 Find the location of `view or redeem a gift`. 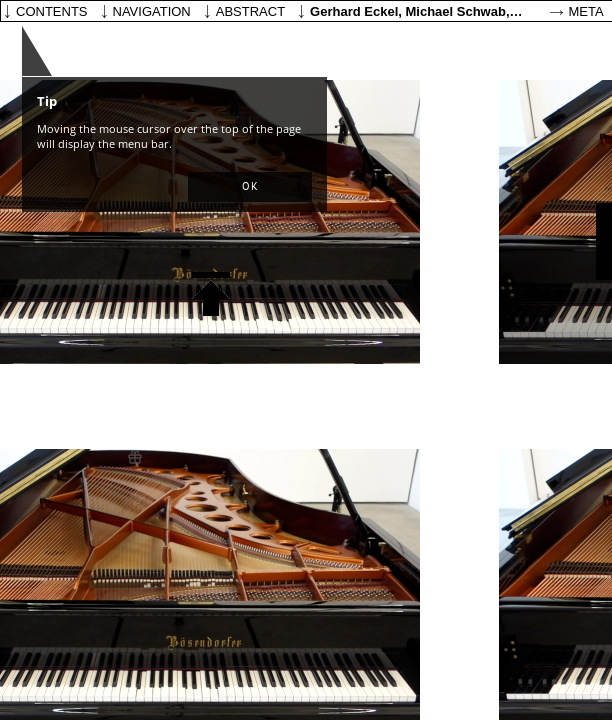

view or redeem a gift is located at coordinates (135, 458).